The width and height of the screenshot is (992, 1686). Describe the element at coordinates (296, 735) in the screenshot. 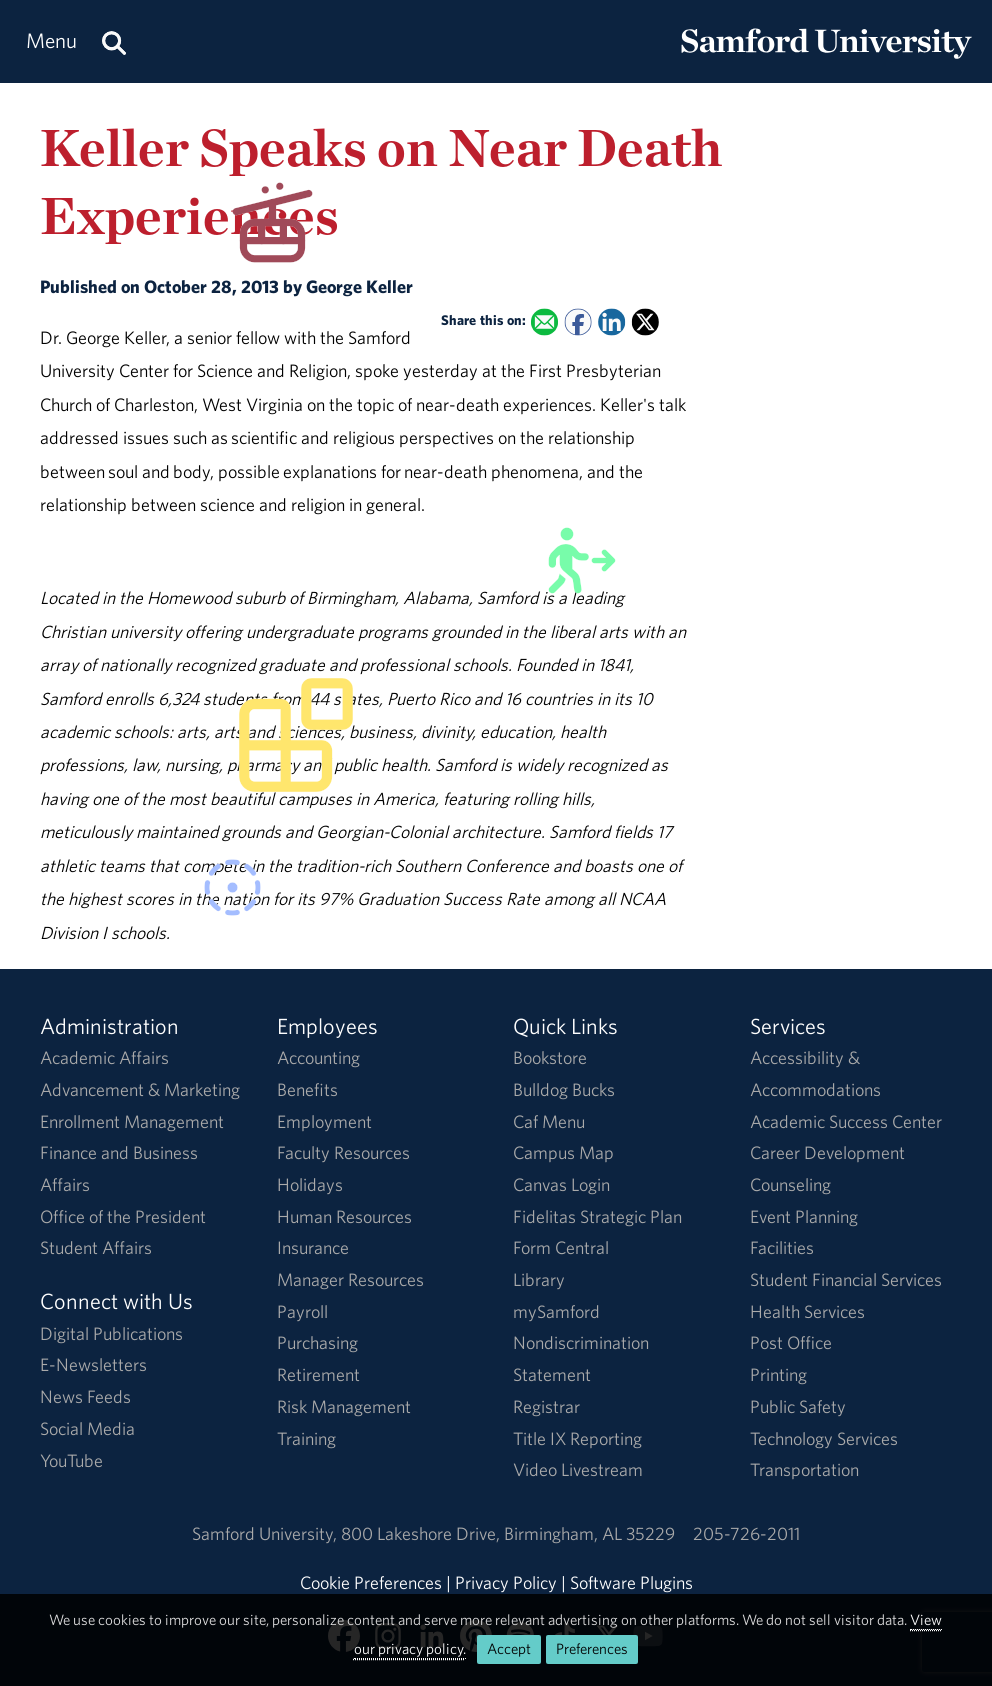

I see `access modular components or blocks` at that location.